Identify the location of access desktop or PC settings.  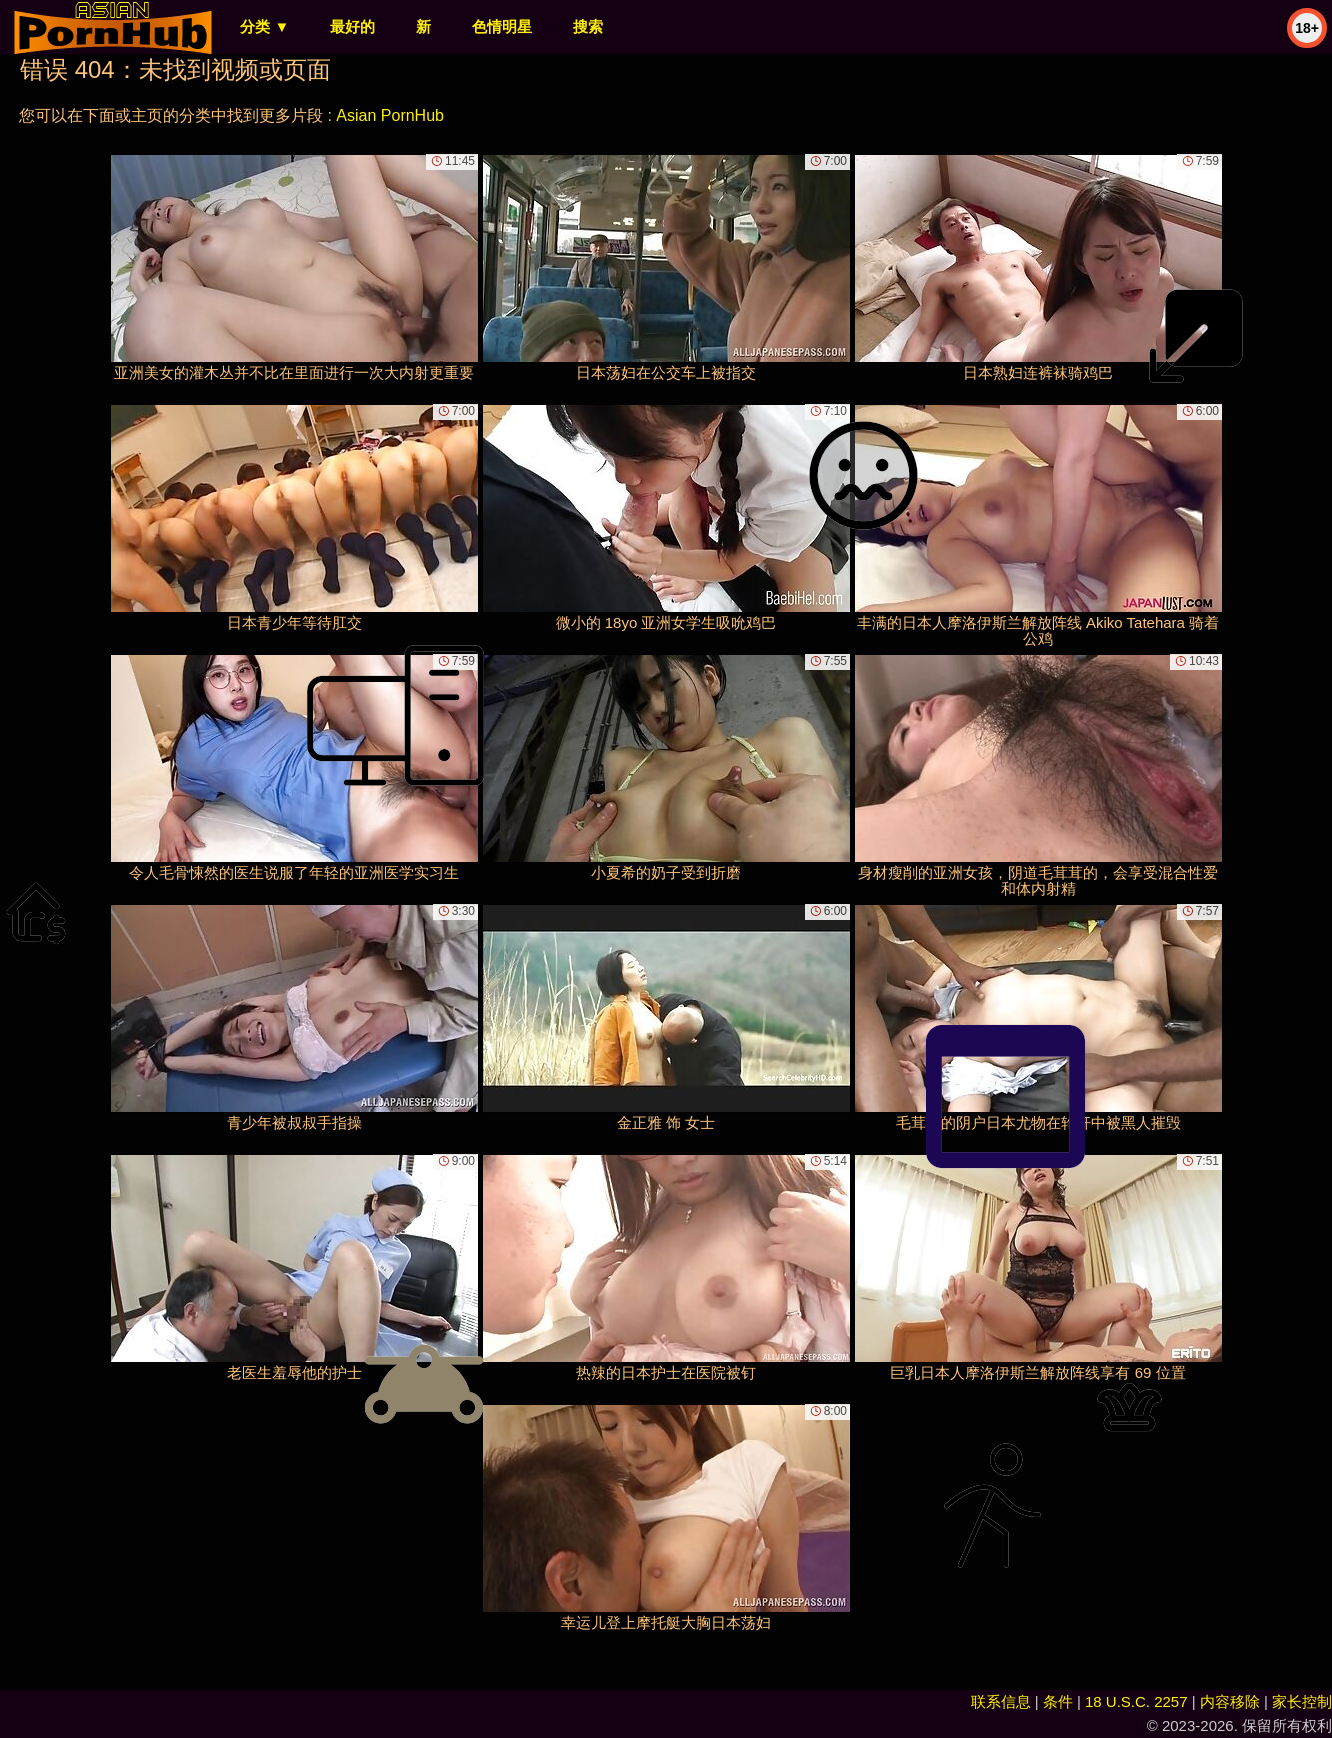
(395, 715).